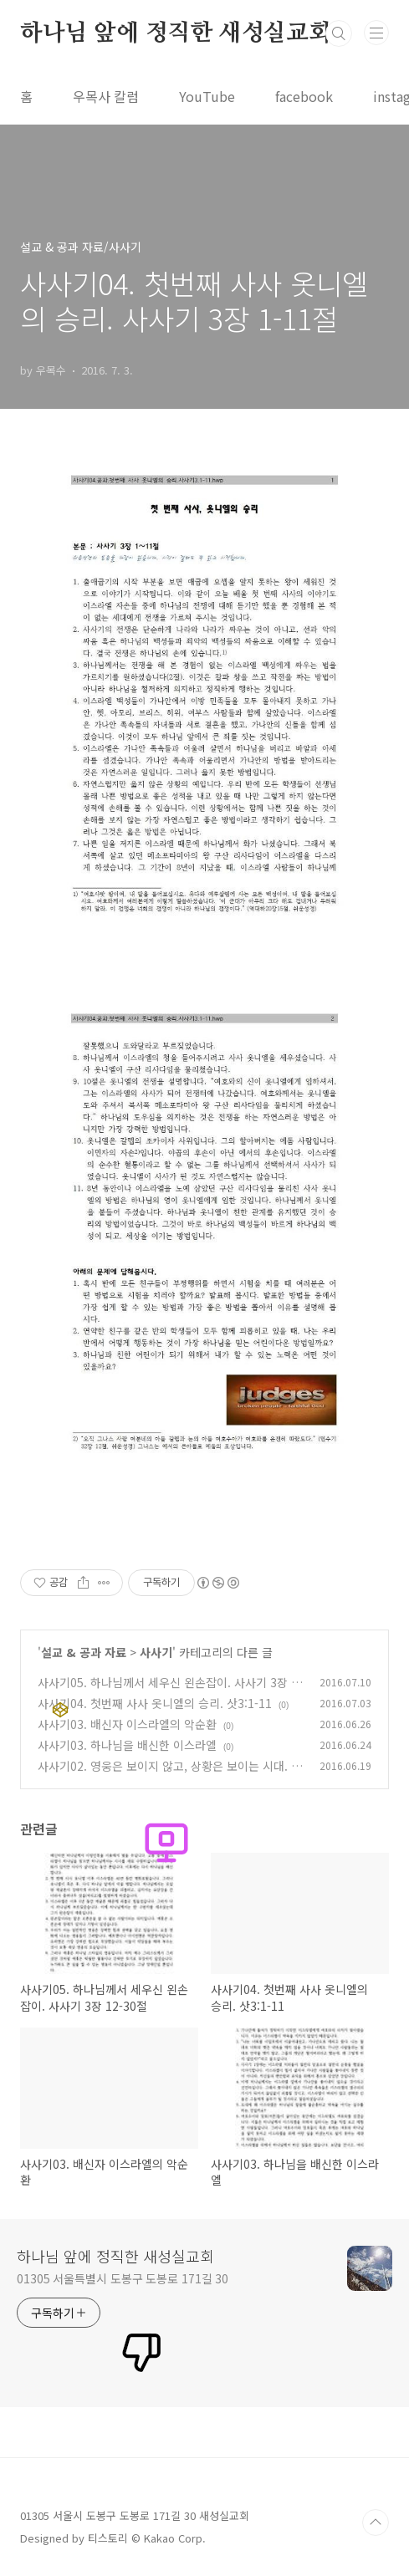 The height and width of the screenshot is (2576, 409). What do you see at coordinates (141, 2353) in the screenshot?
I see `dislike or downvote content` at bounding box center [141, 2353].